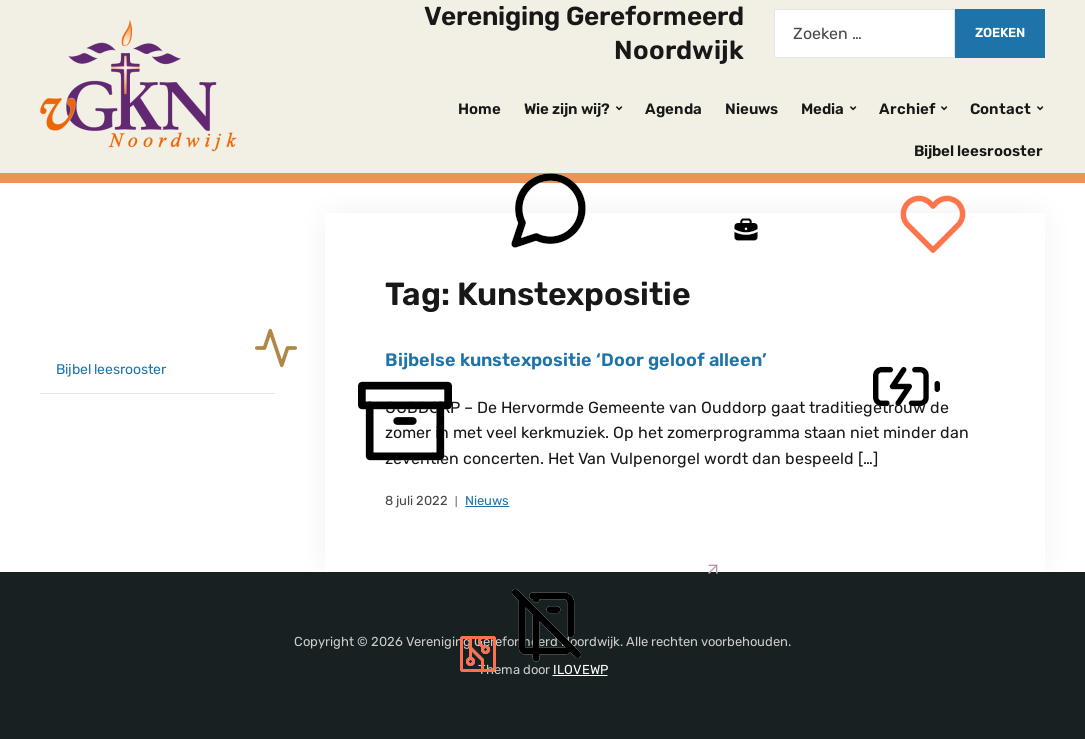 This screenshot has height=739, width=1085. Describe the element at coordinates (746, 230) in the screenshot. I see `access work or business documents` at that location.